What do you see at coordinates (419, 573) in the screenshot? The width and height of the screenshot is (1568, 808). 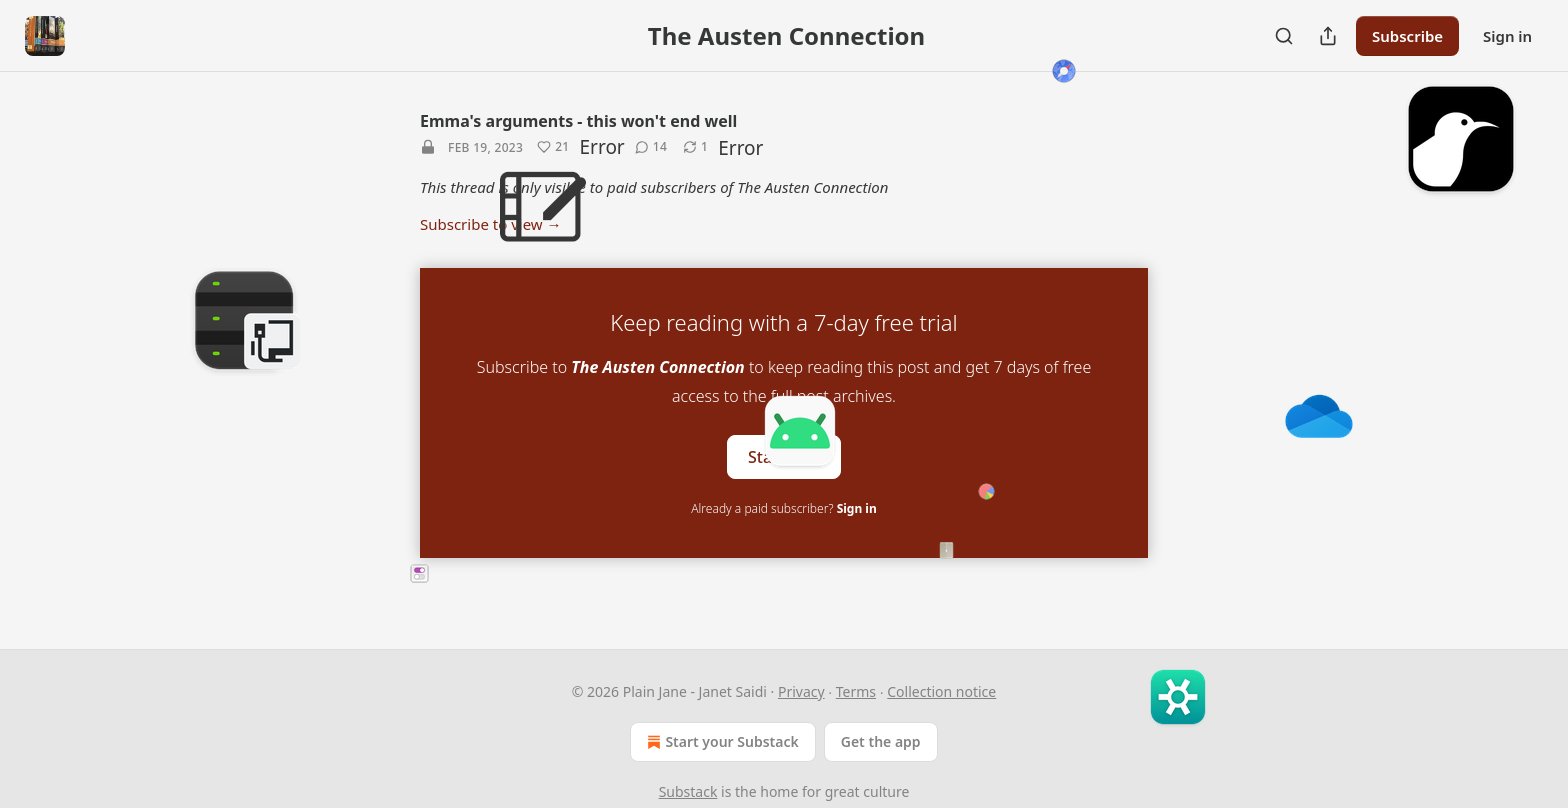 I see `open unity tweak tool settings` at bounding box center [419, 573].